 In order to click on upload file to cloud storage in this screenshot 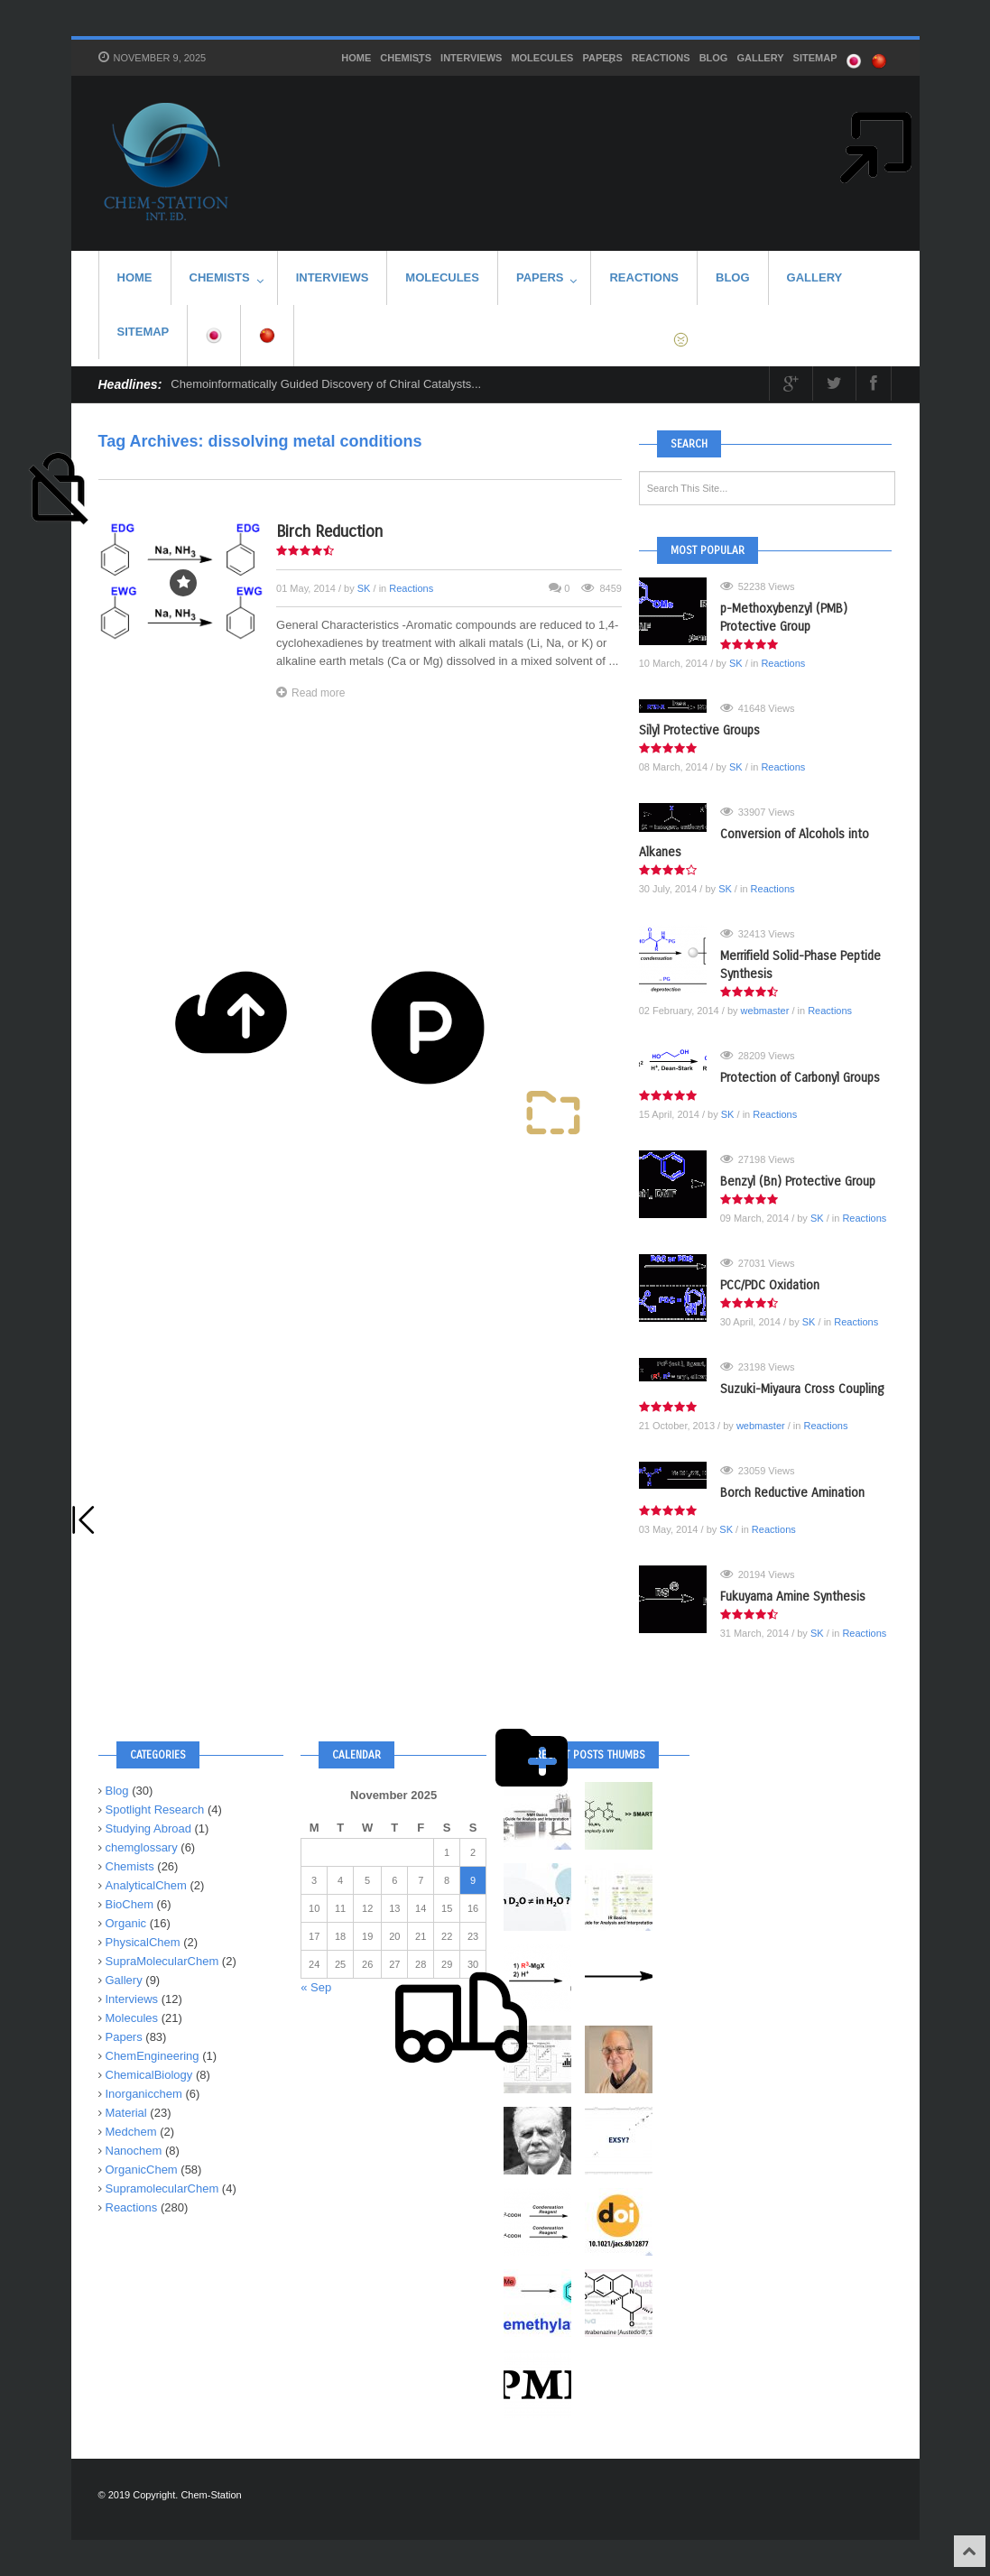, I will do `click(231, 1012)`.